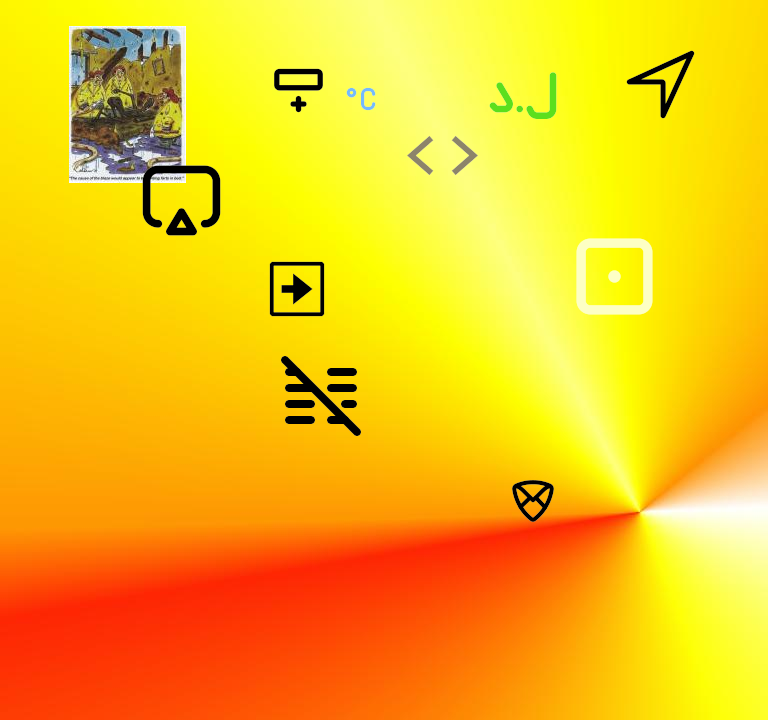 The image size is (768, 720). What do you see at coordinates (523, 99) in the screenshot?
I see `represents Libyan dinar currency` at bounding box center [523, 99].